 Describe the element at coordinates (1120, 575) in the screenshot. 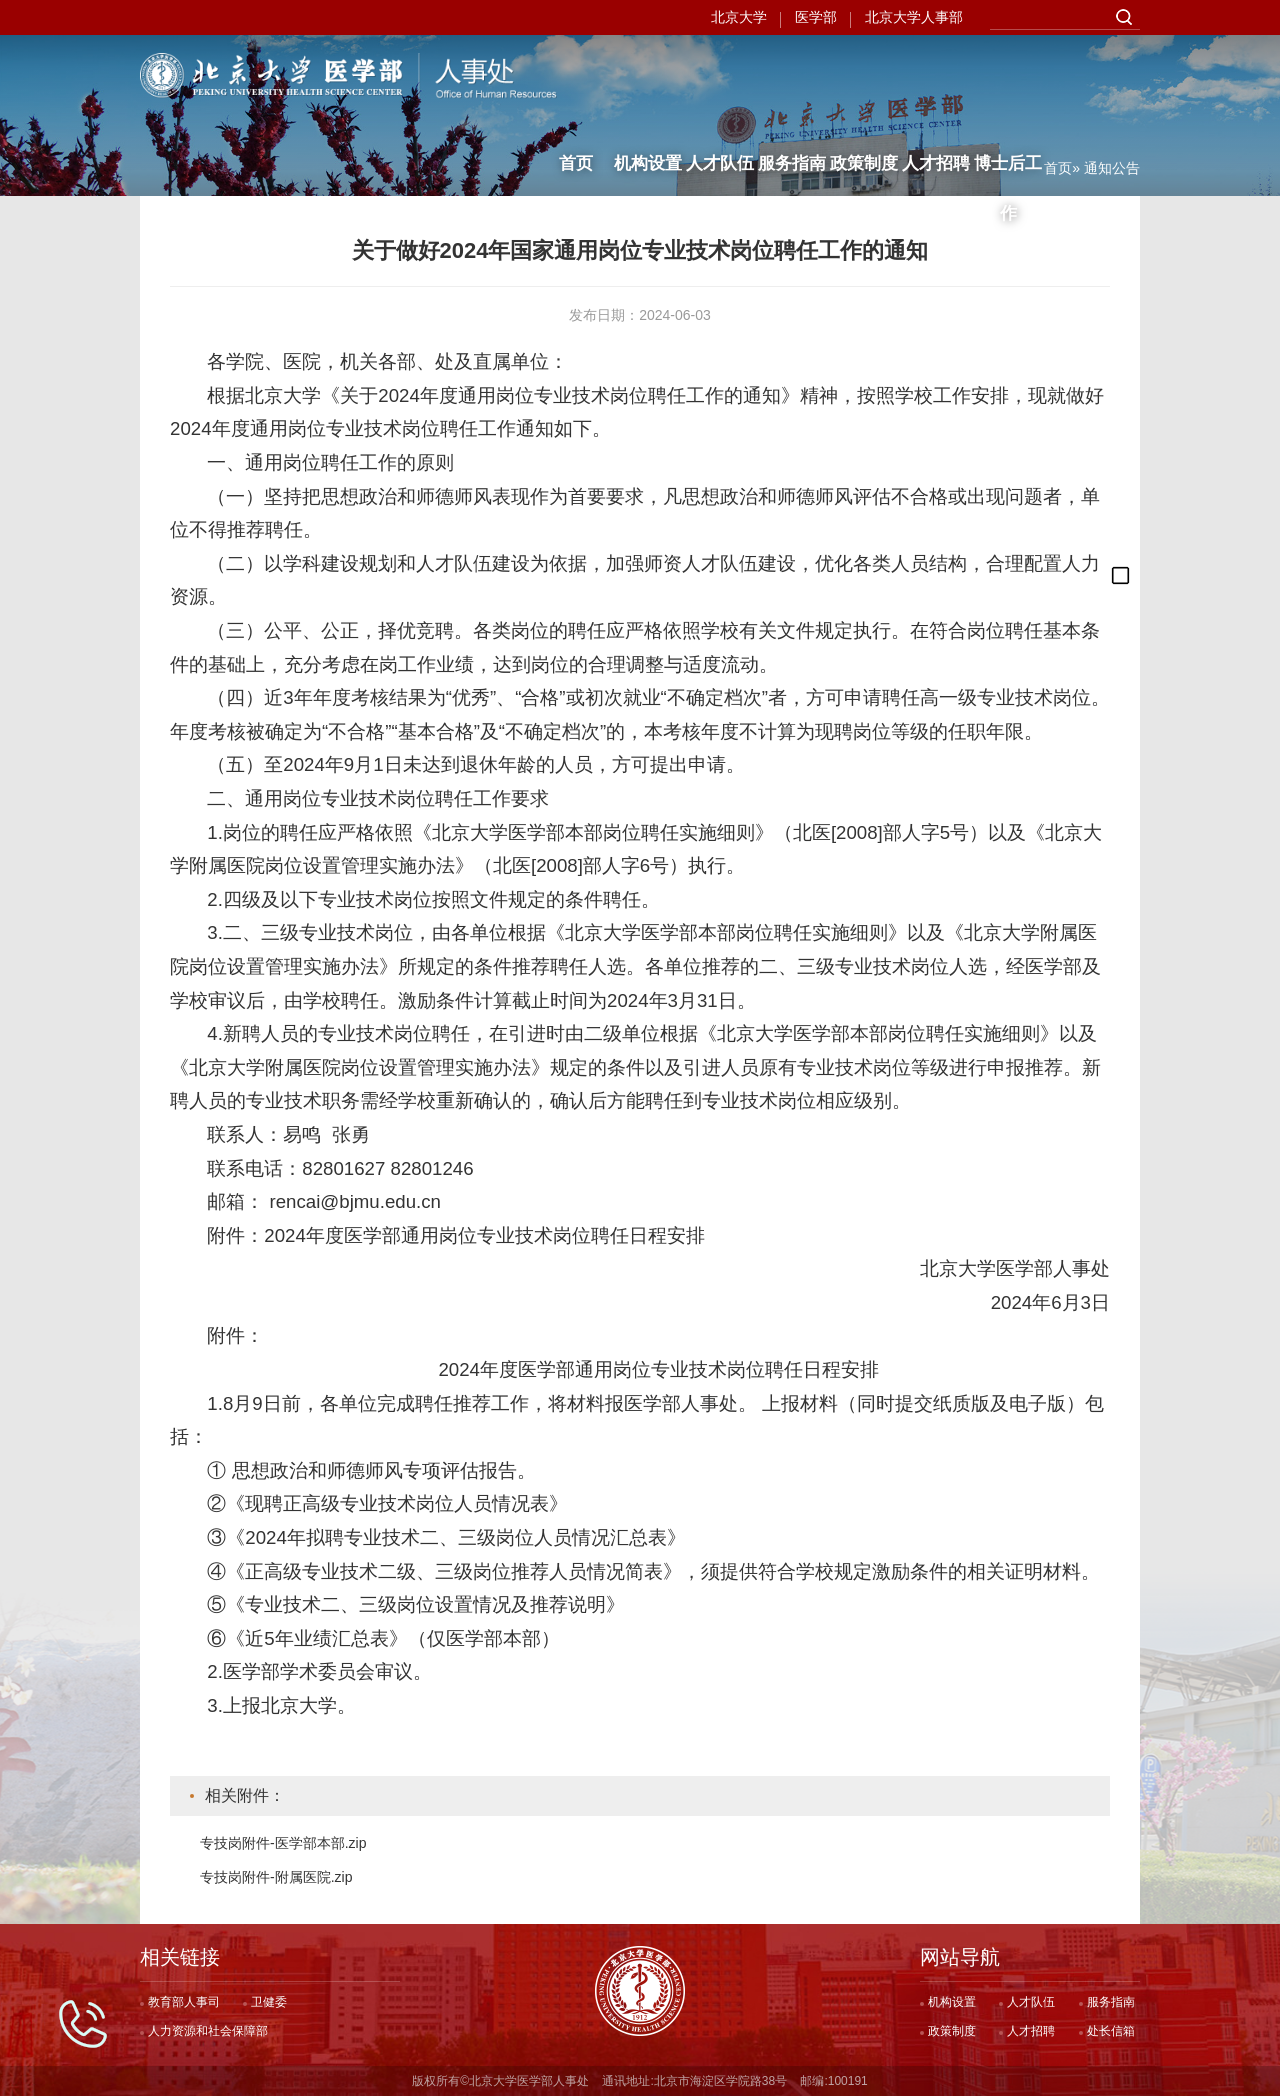

I see `stop debugging session` at that location.